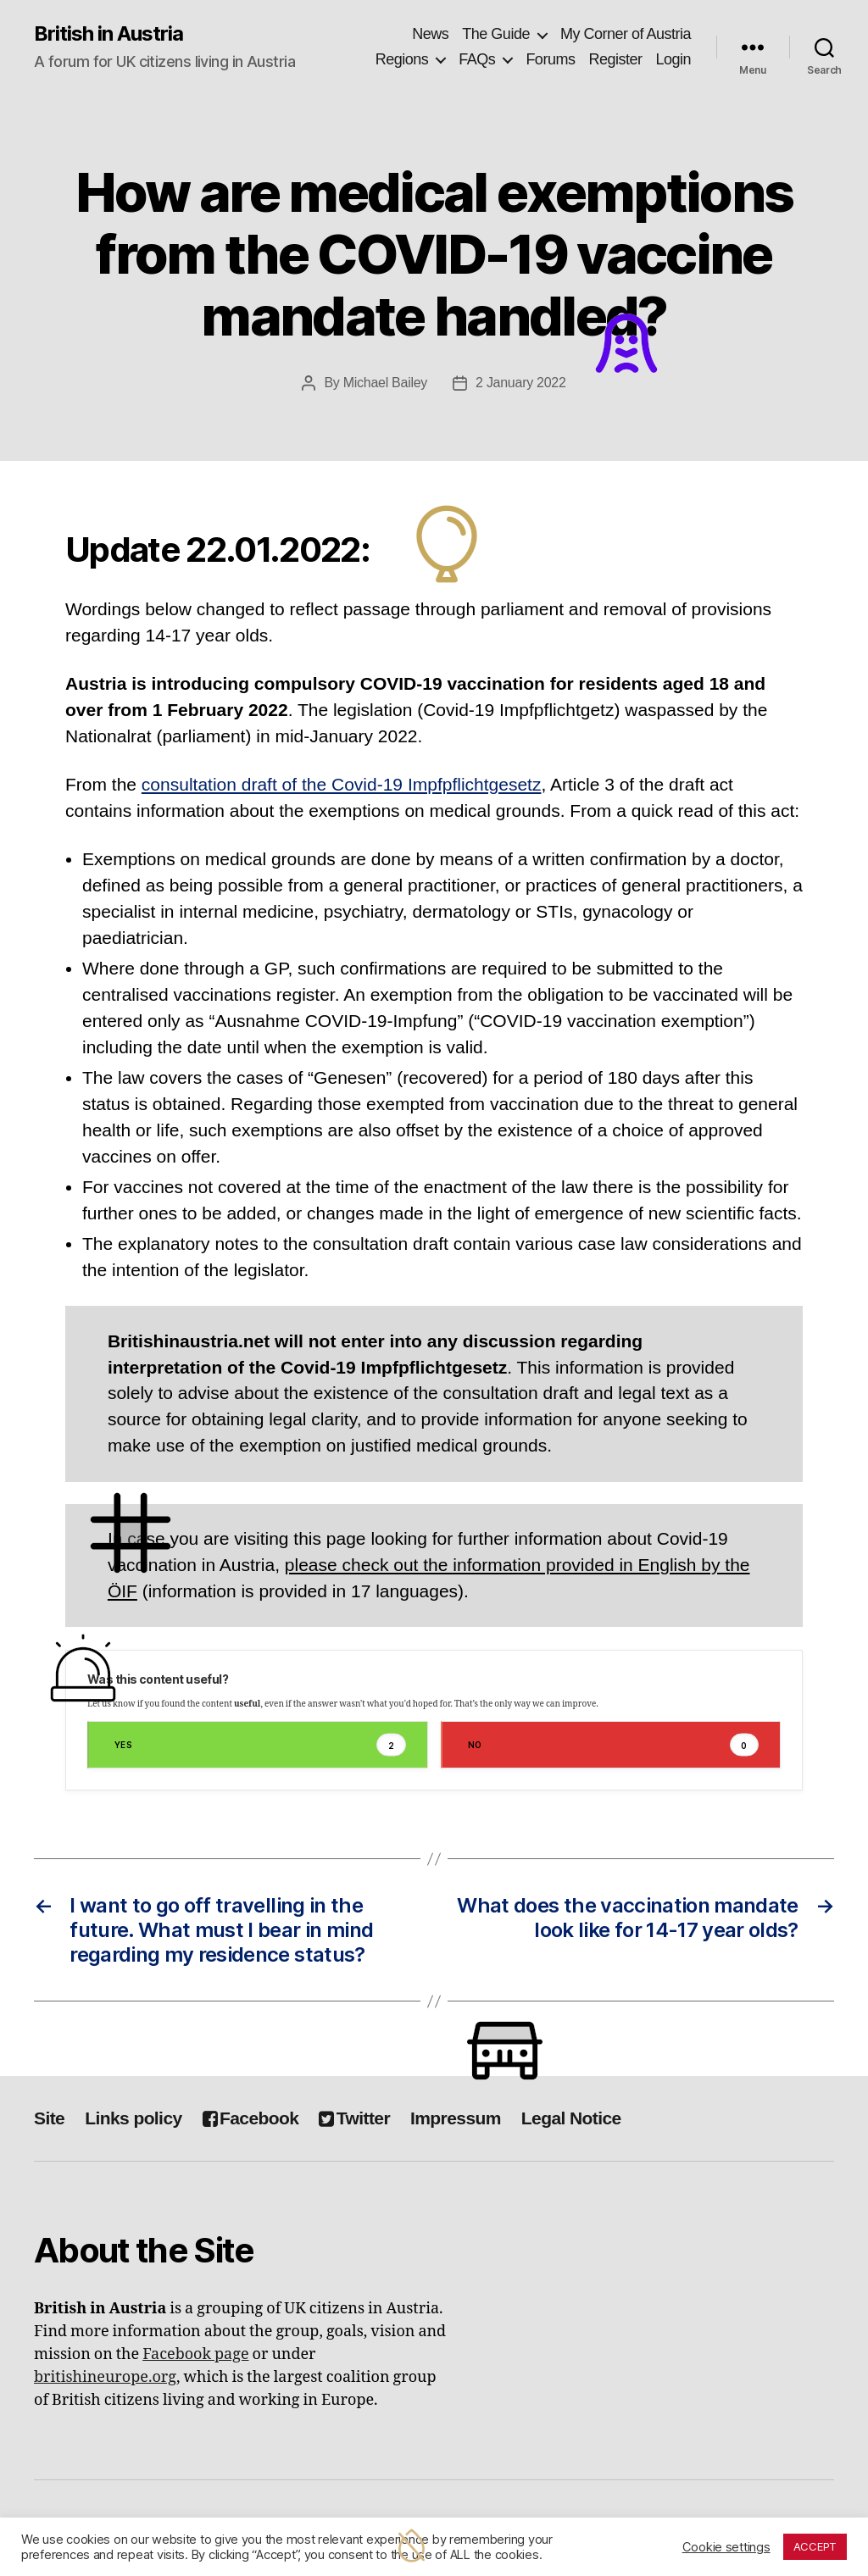 The width and height of the screenshot is (868, 2576). Describe the element at coordinates (626, 347) in the screenshot. I see `indicates linux operating system compatibility` at that location.